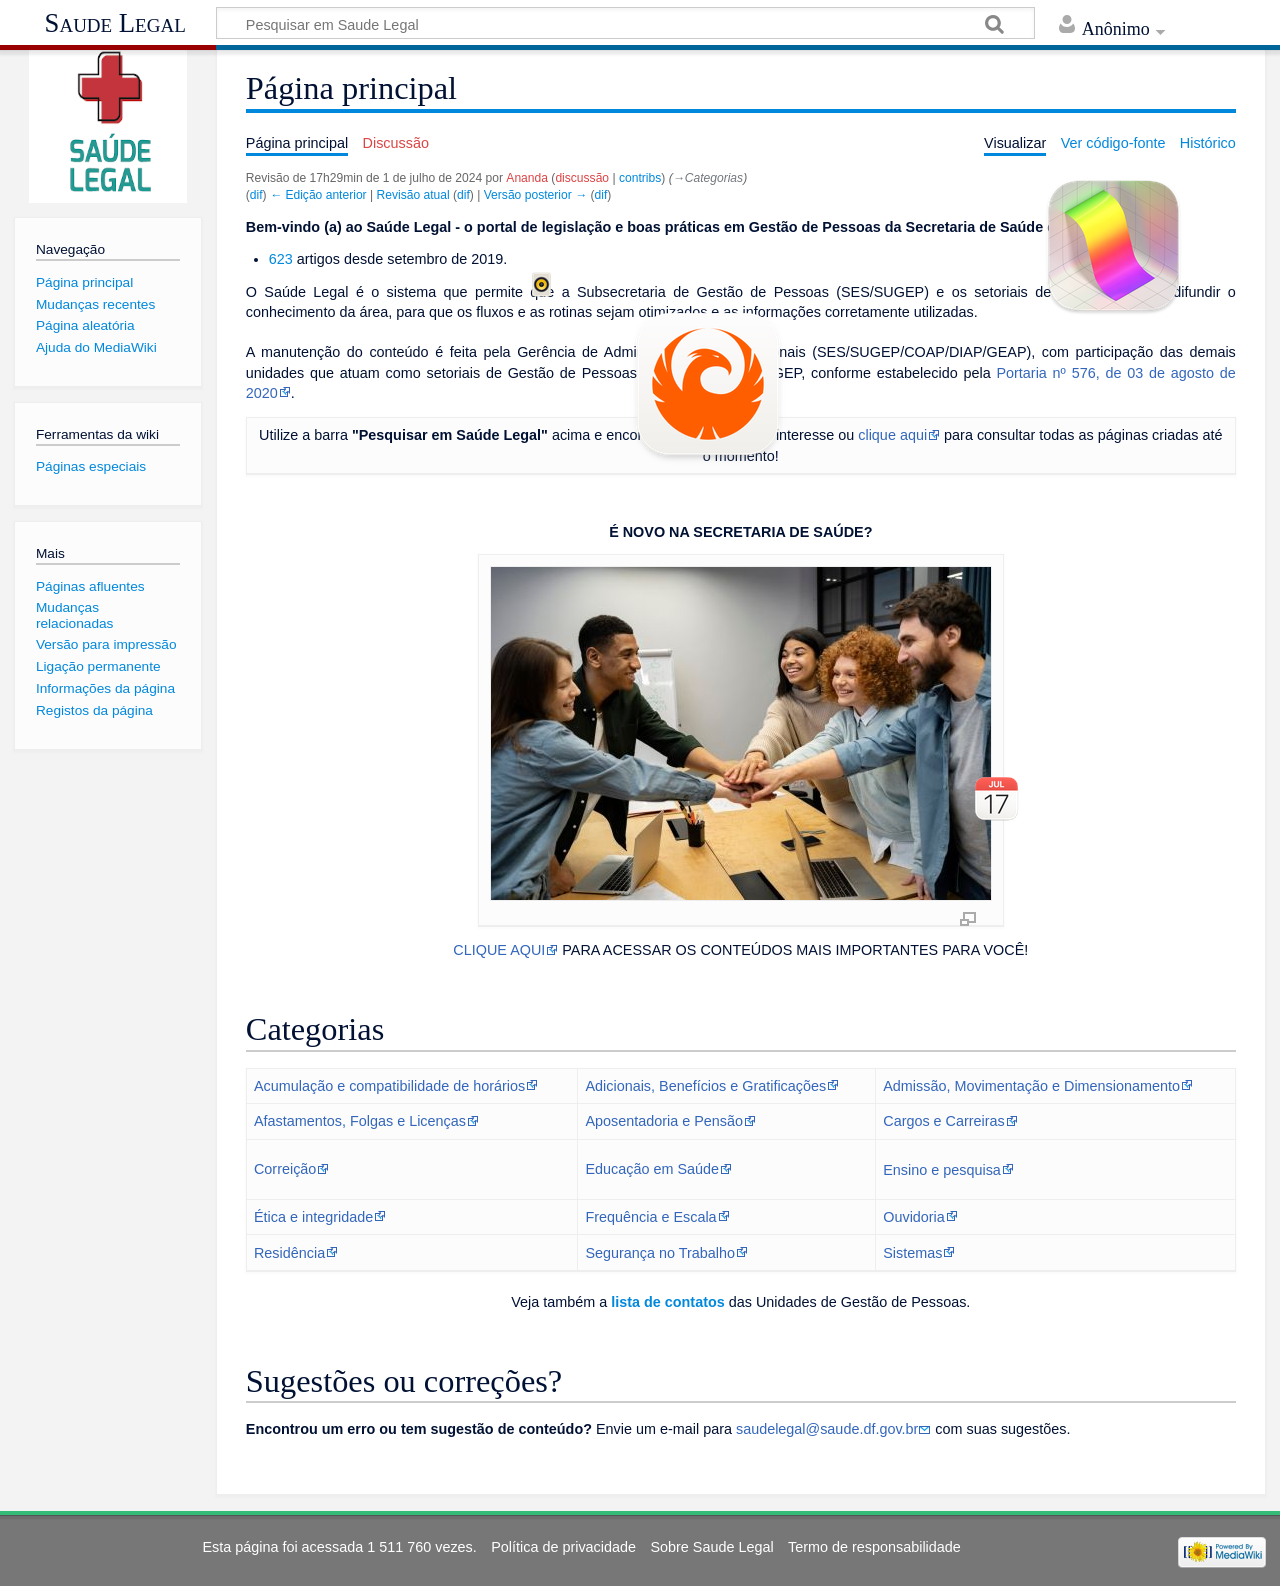  What do you see at coordinates (708, 384) in the screenshot?
I see `open betterbird email client` at bounding box center [708, 384].